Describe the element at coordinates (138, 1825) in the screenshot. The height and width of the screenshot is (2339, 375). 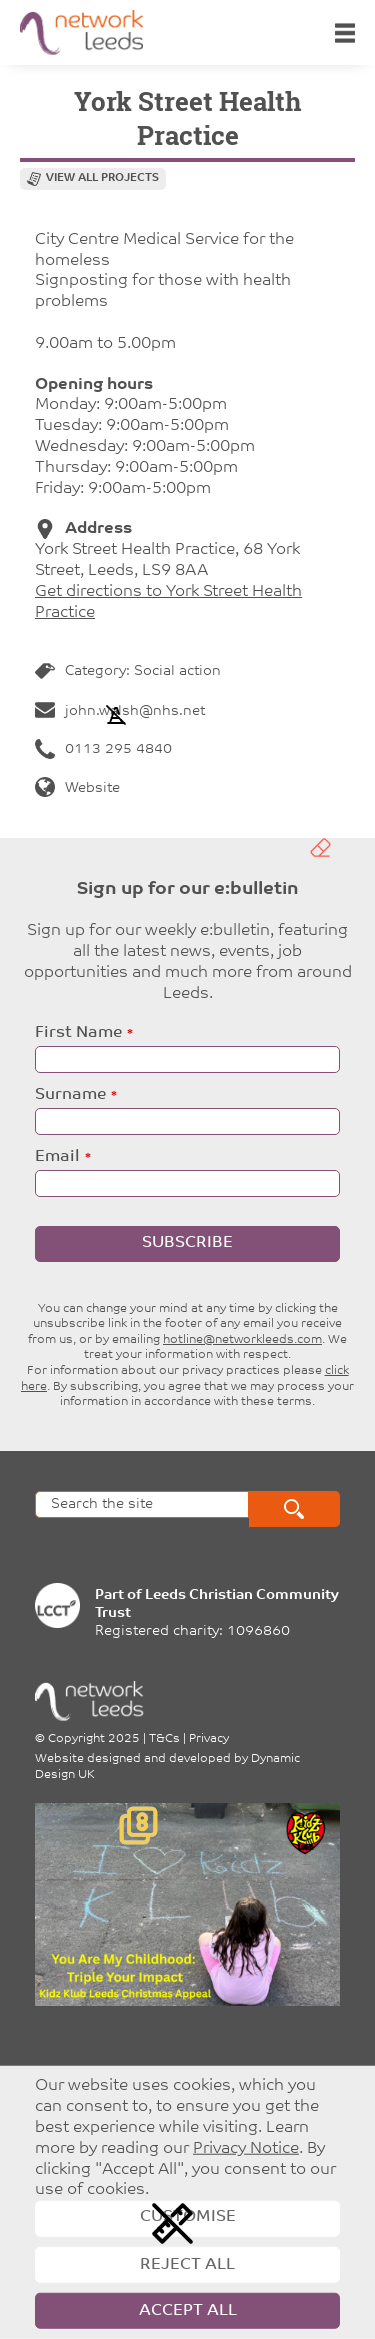
I see `view item 8 in a collection` at that location.